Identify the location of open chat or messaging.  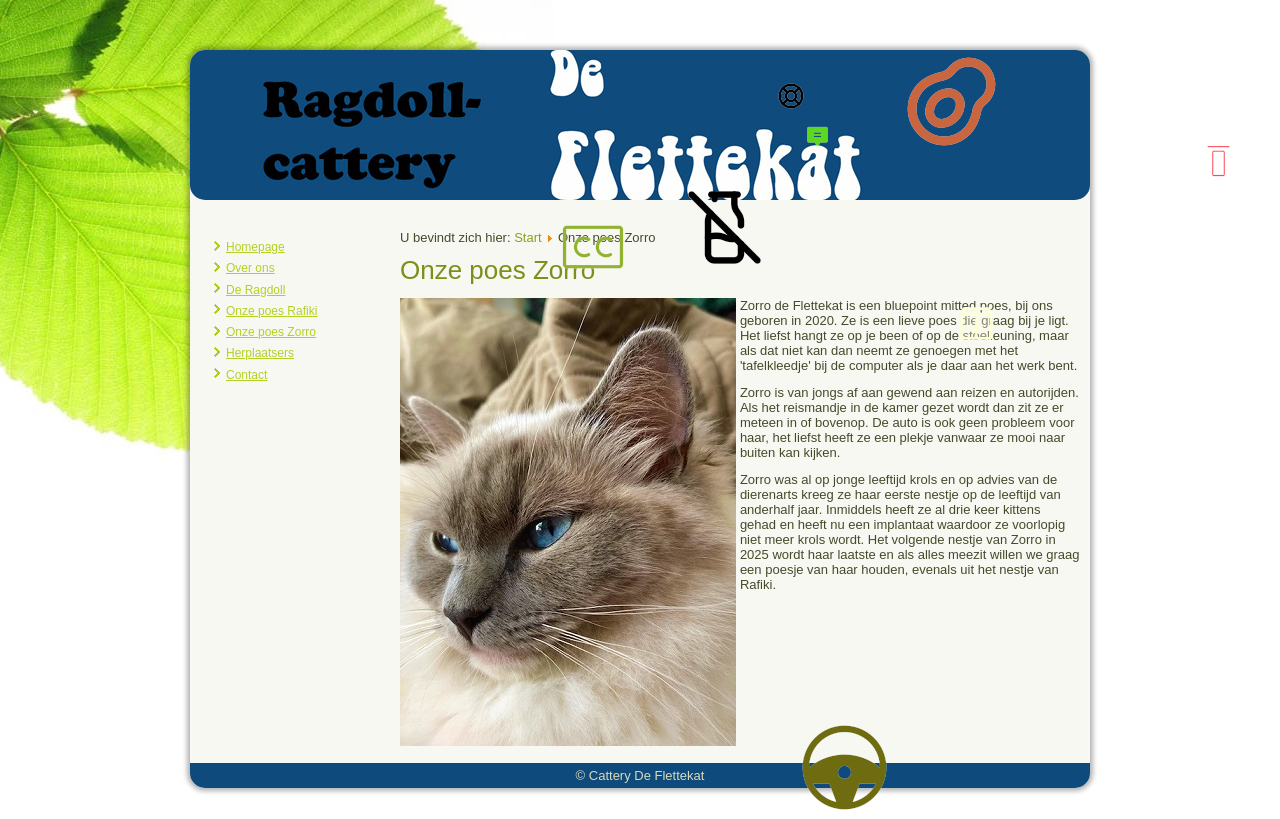
(817, 135).